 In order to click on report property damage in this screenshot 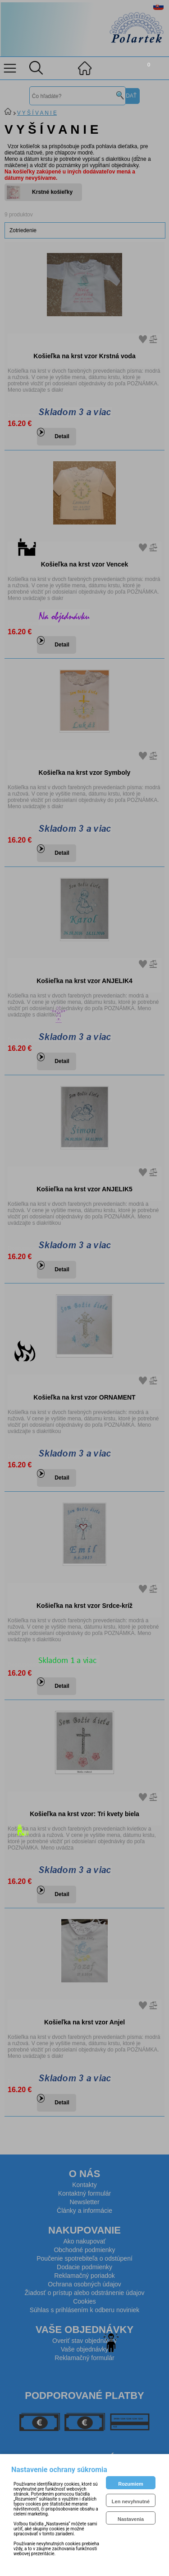, I will do `click(27, 547)`.